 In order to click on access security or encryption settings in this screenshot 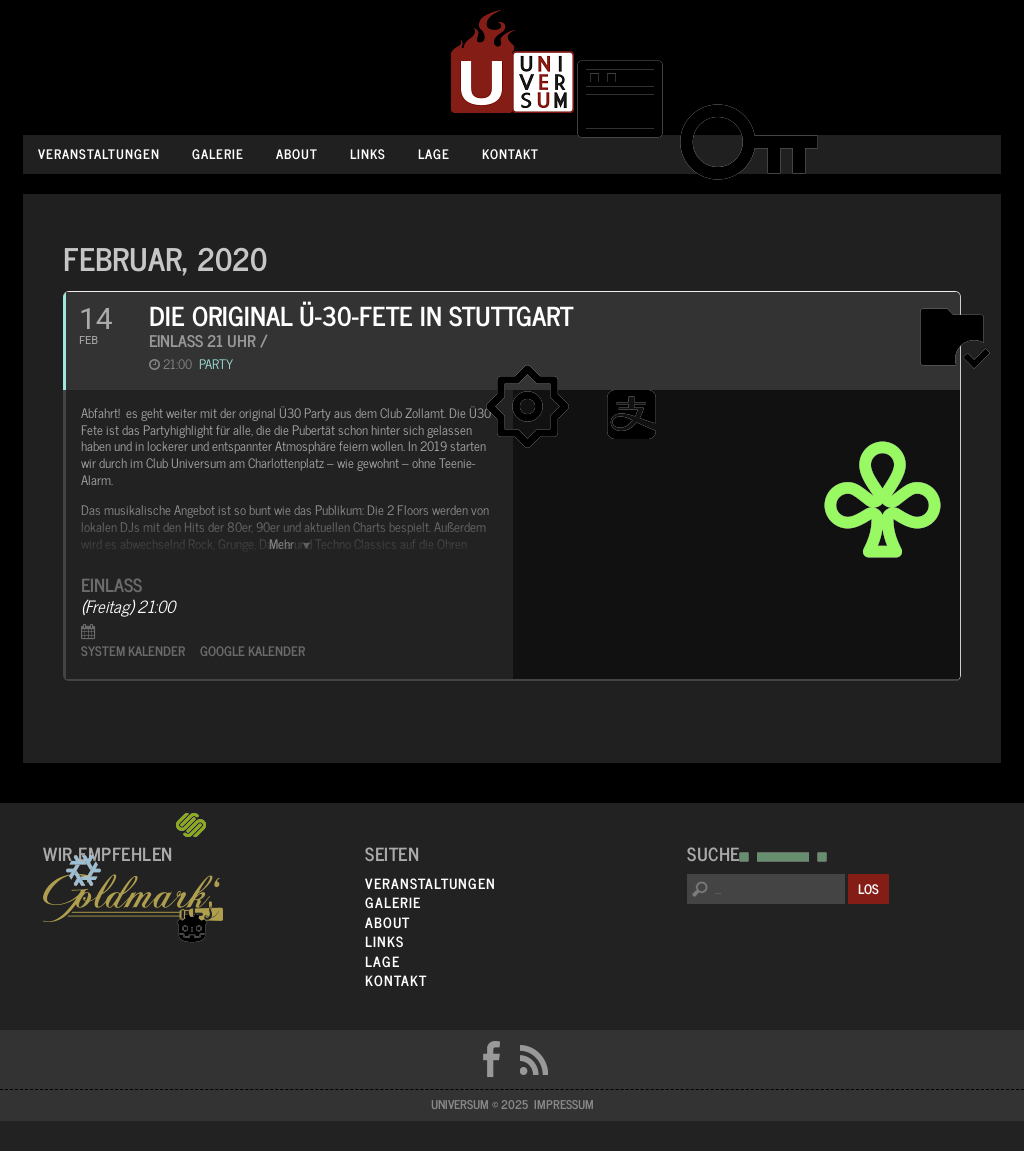, I will do `click(749, 142)`.